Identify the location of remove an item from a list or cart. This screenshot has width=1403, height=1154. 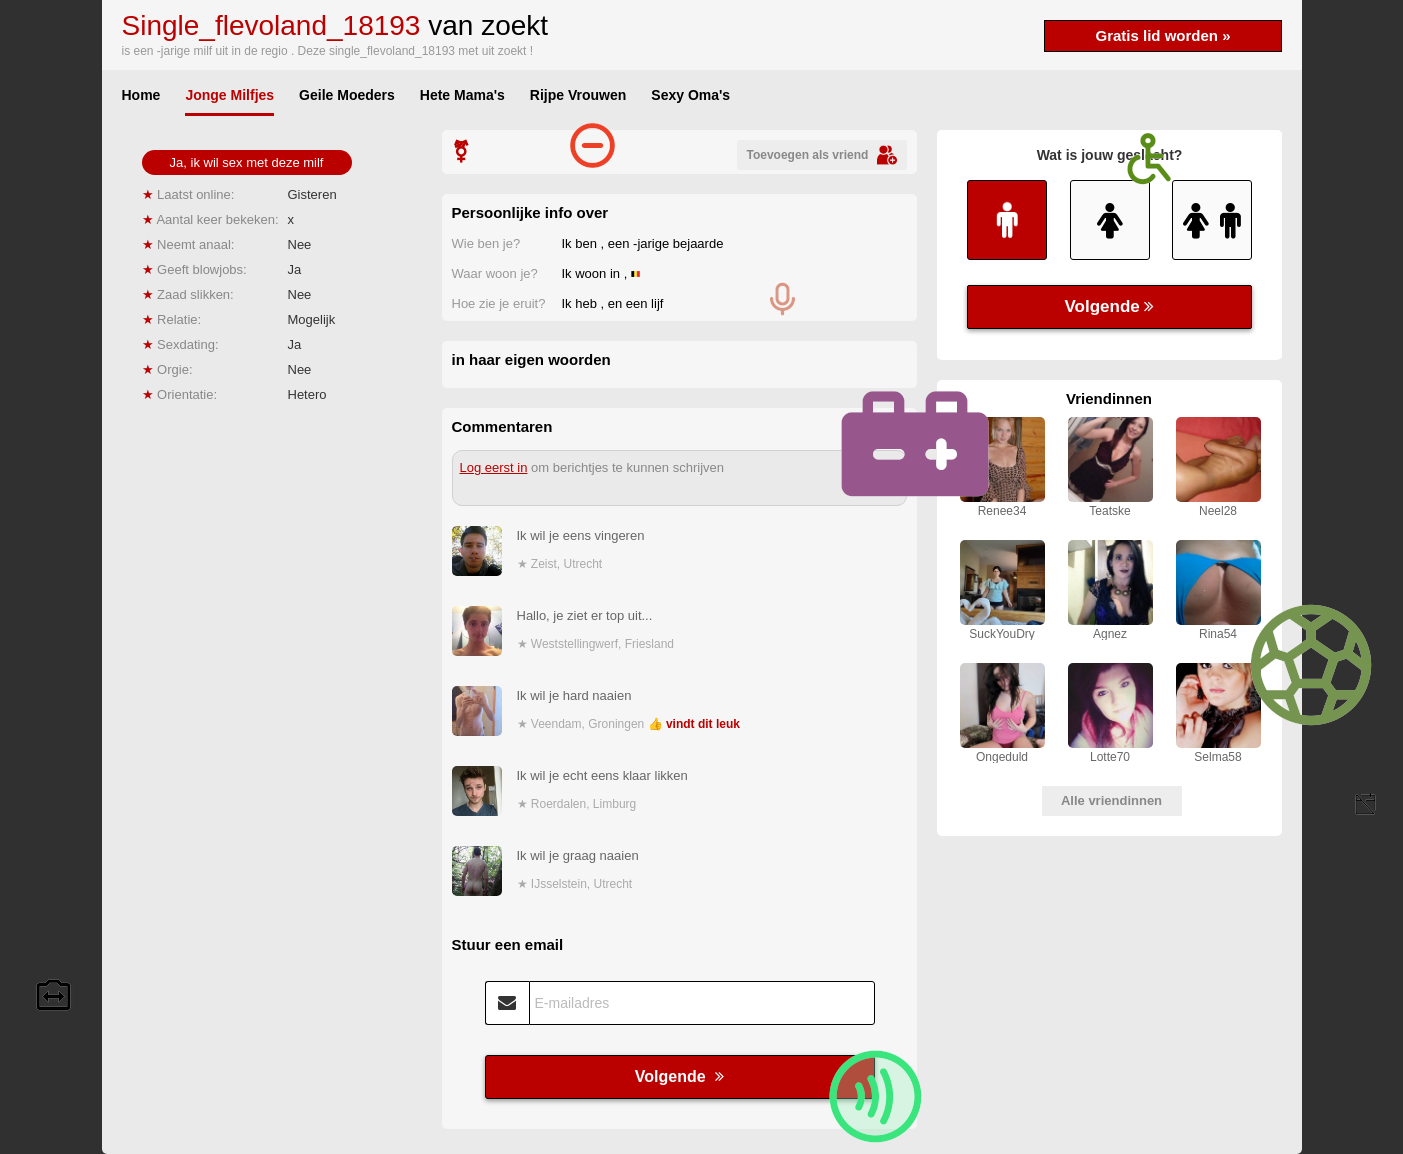
(592, 145).